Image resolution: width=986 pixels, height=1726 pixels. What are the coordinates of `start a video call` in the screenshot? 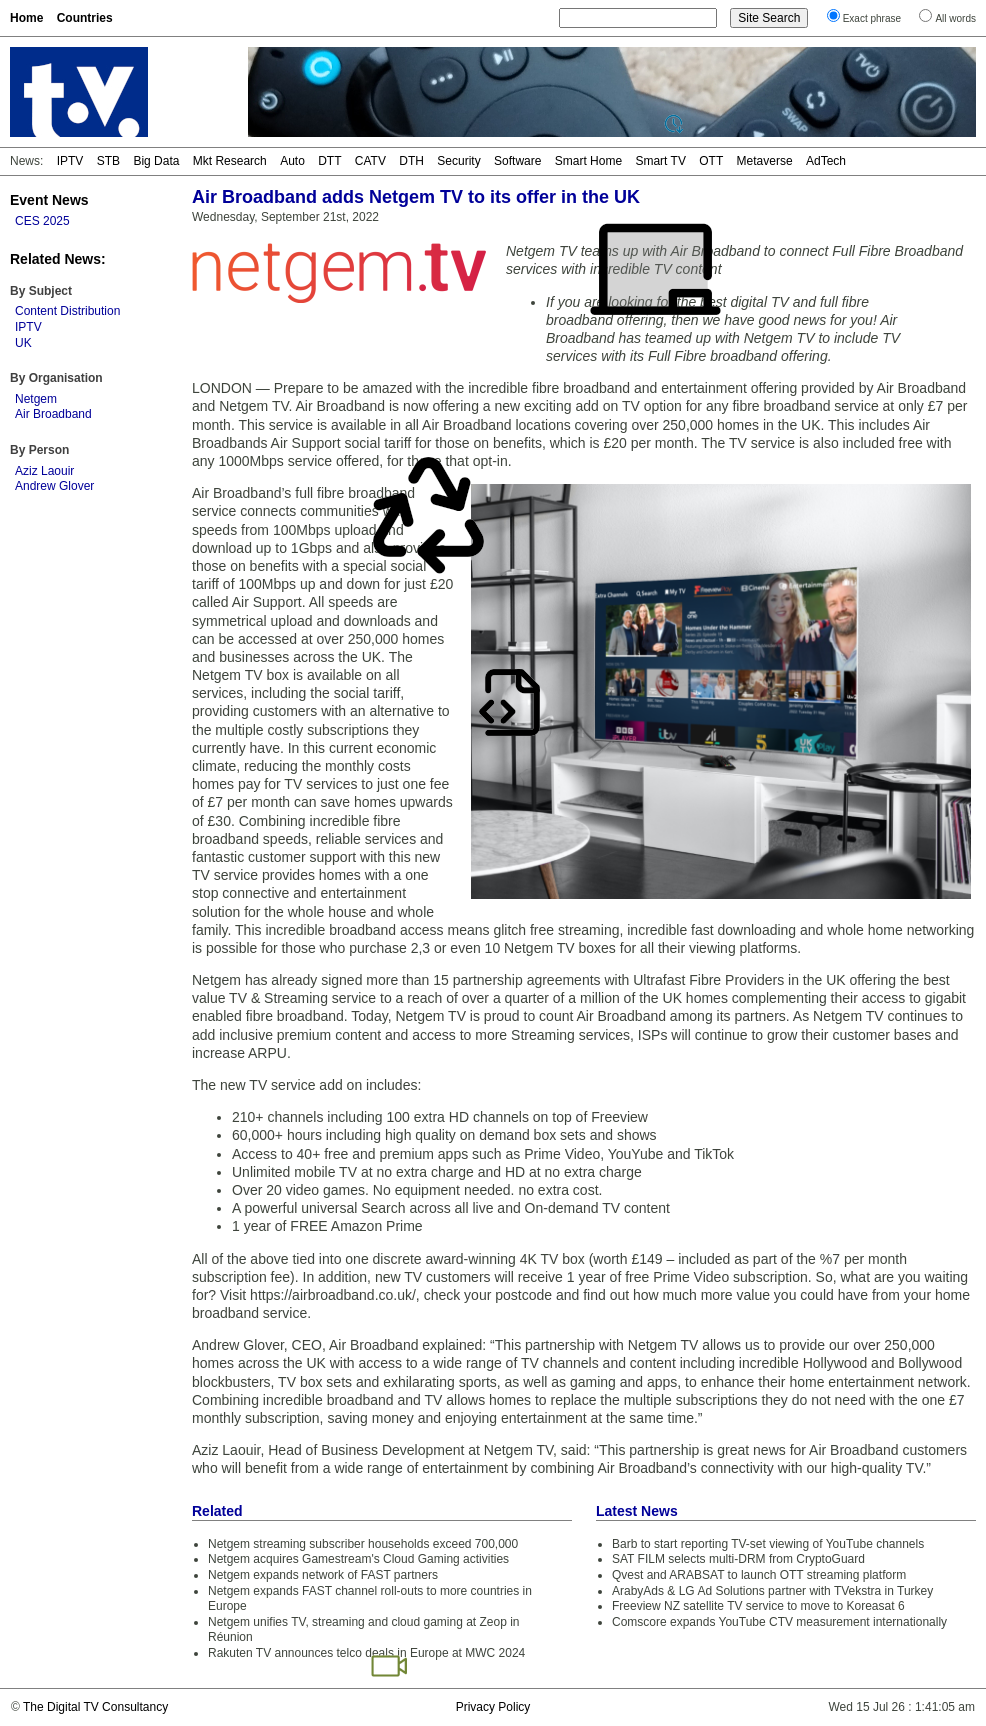 It's located at (388, 1666).